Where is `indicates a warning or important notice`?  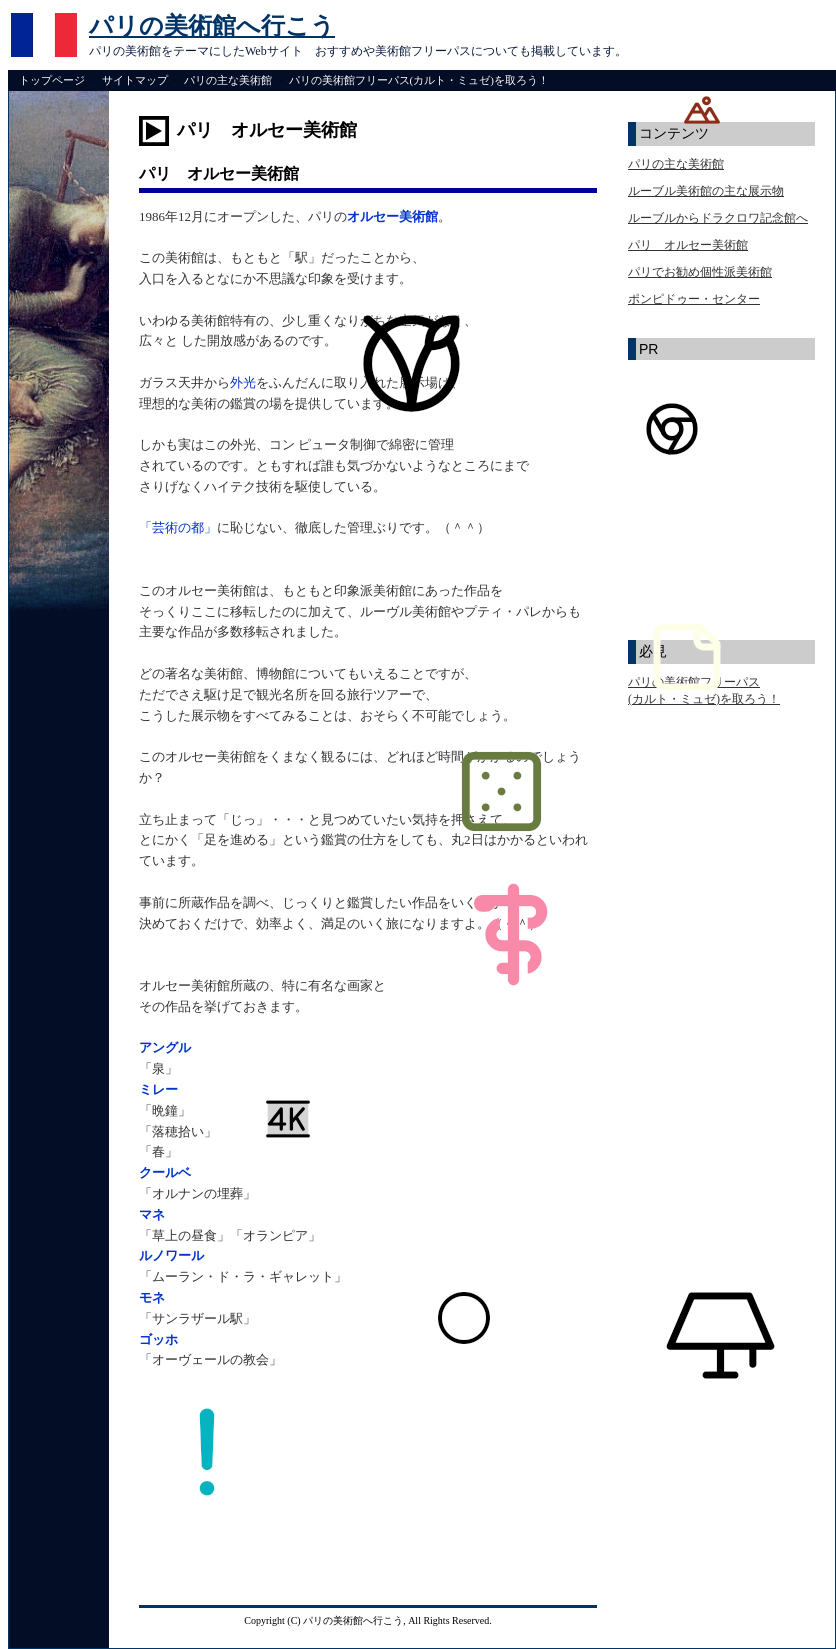 indicates a warning or important notice is located at coordinates (207, 1452).